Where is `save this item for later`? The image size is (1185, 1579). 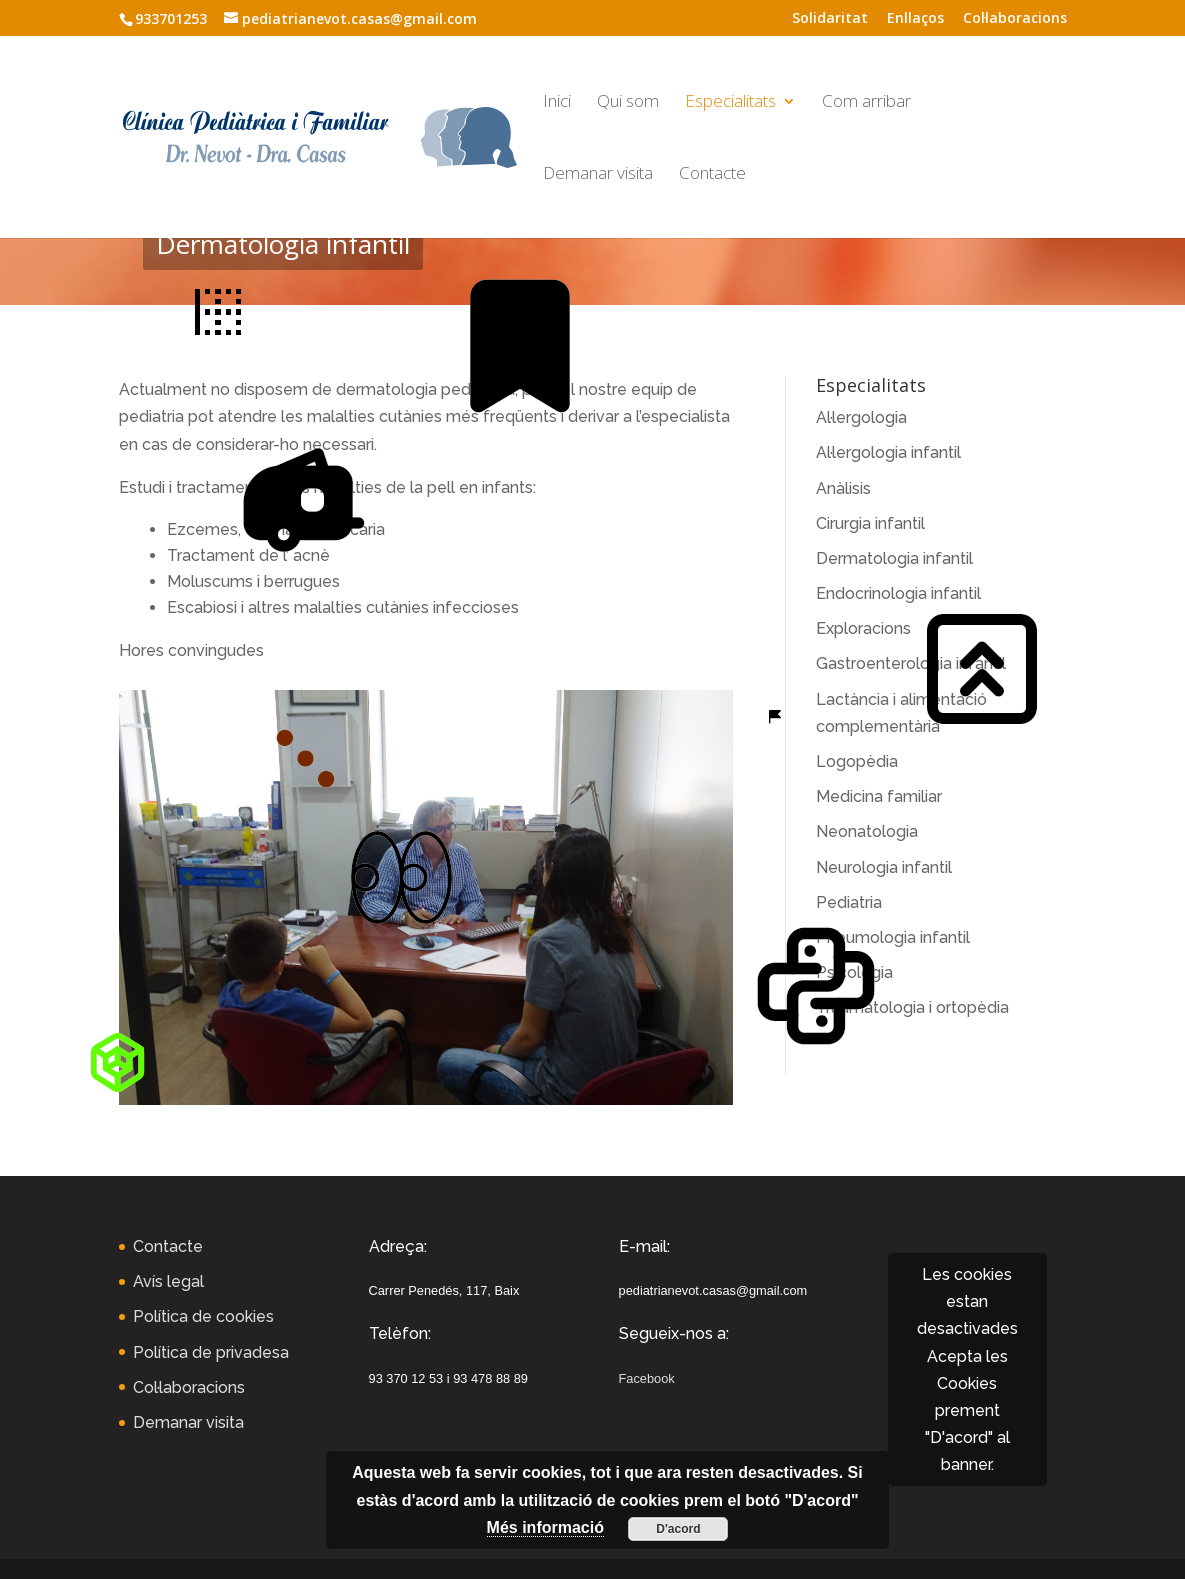
save this item for later is located at coordinates (520, 346).